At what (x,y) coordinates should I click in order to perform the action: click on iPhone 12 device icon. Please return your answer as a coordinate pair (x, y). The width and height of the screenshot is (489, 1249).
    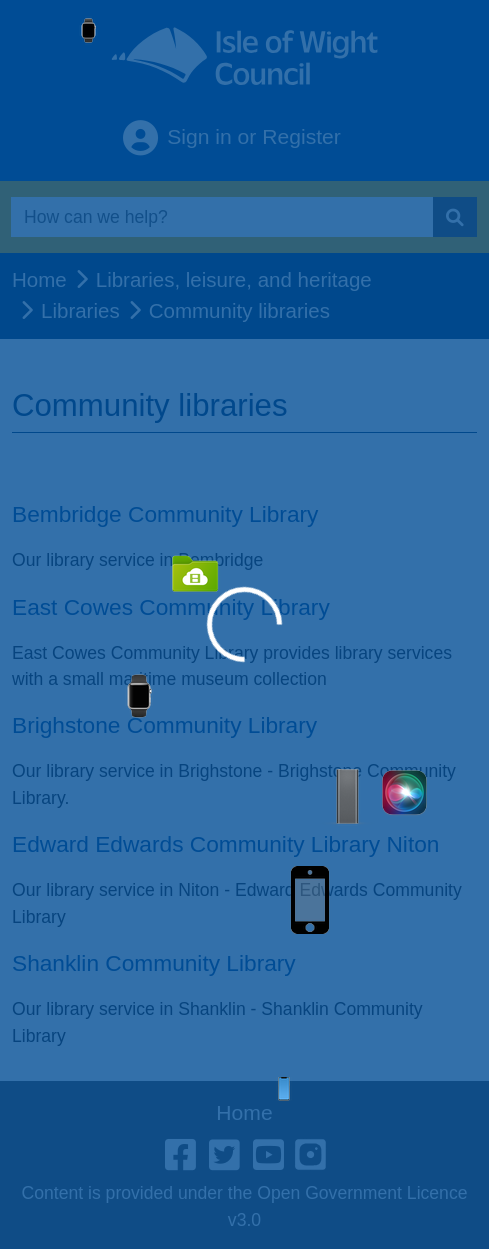
    Looking at the image, I should click on (284, 1089).